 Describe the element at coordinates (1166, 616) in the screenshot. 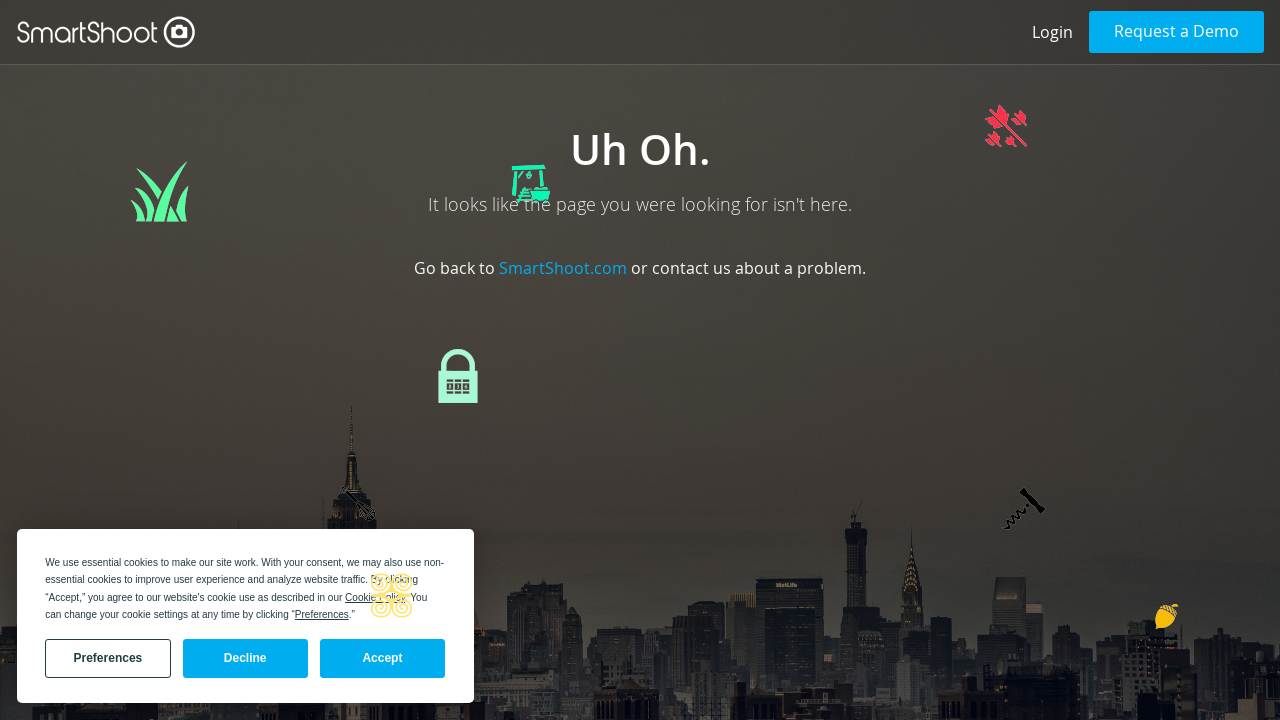

I see `nature or forest-themed game category` at that location.